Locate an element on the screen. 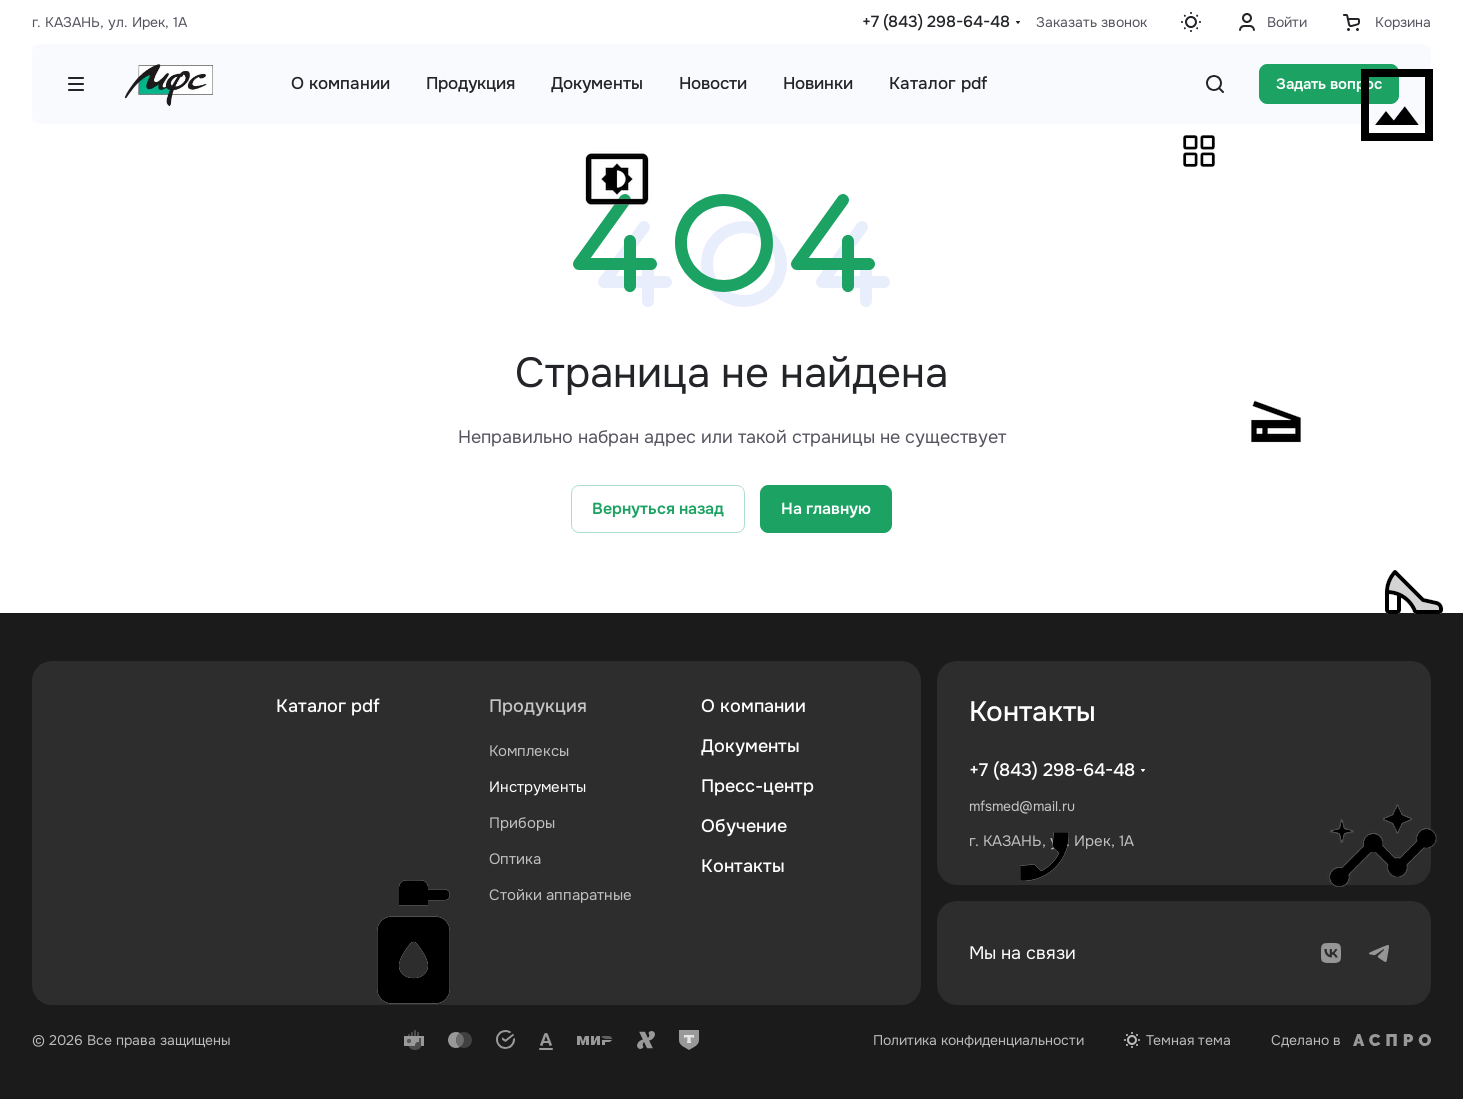  view all apps or menu grid is located at coordinates (1199, 151).